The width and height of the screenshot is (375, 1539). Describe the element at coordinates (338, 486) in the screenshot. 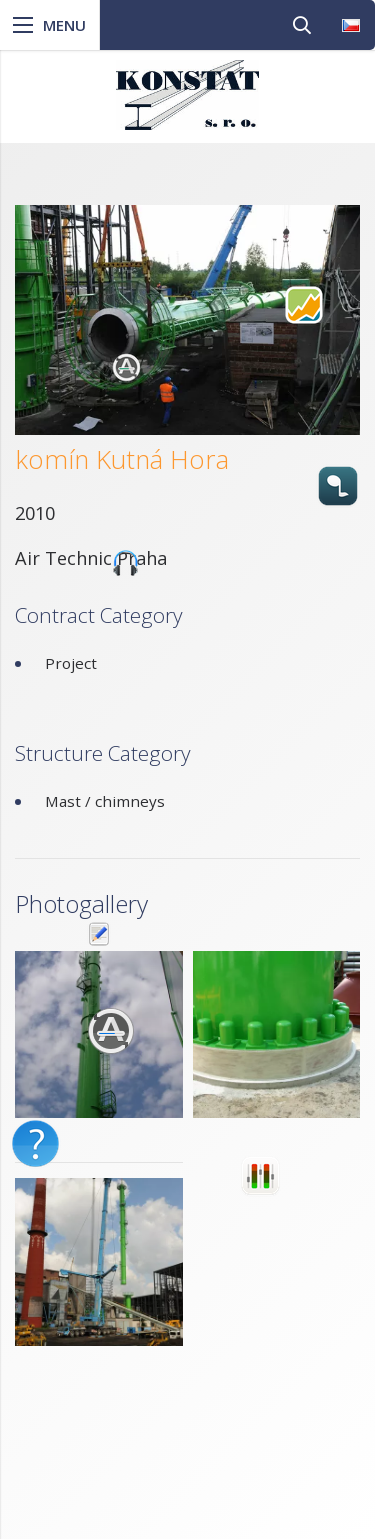

I see `open quod libet music player` at that location.